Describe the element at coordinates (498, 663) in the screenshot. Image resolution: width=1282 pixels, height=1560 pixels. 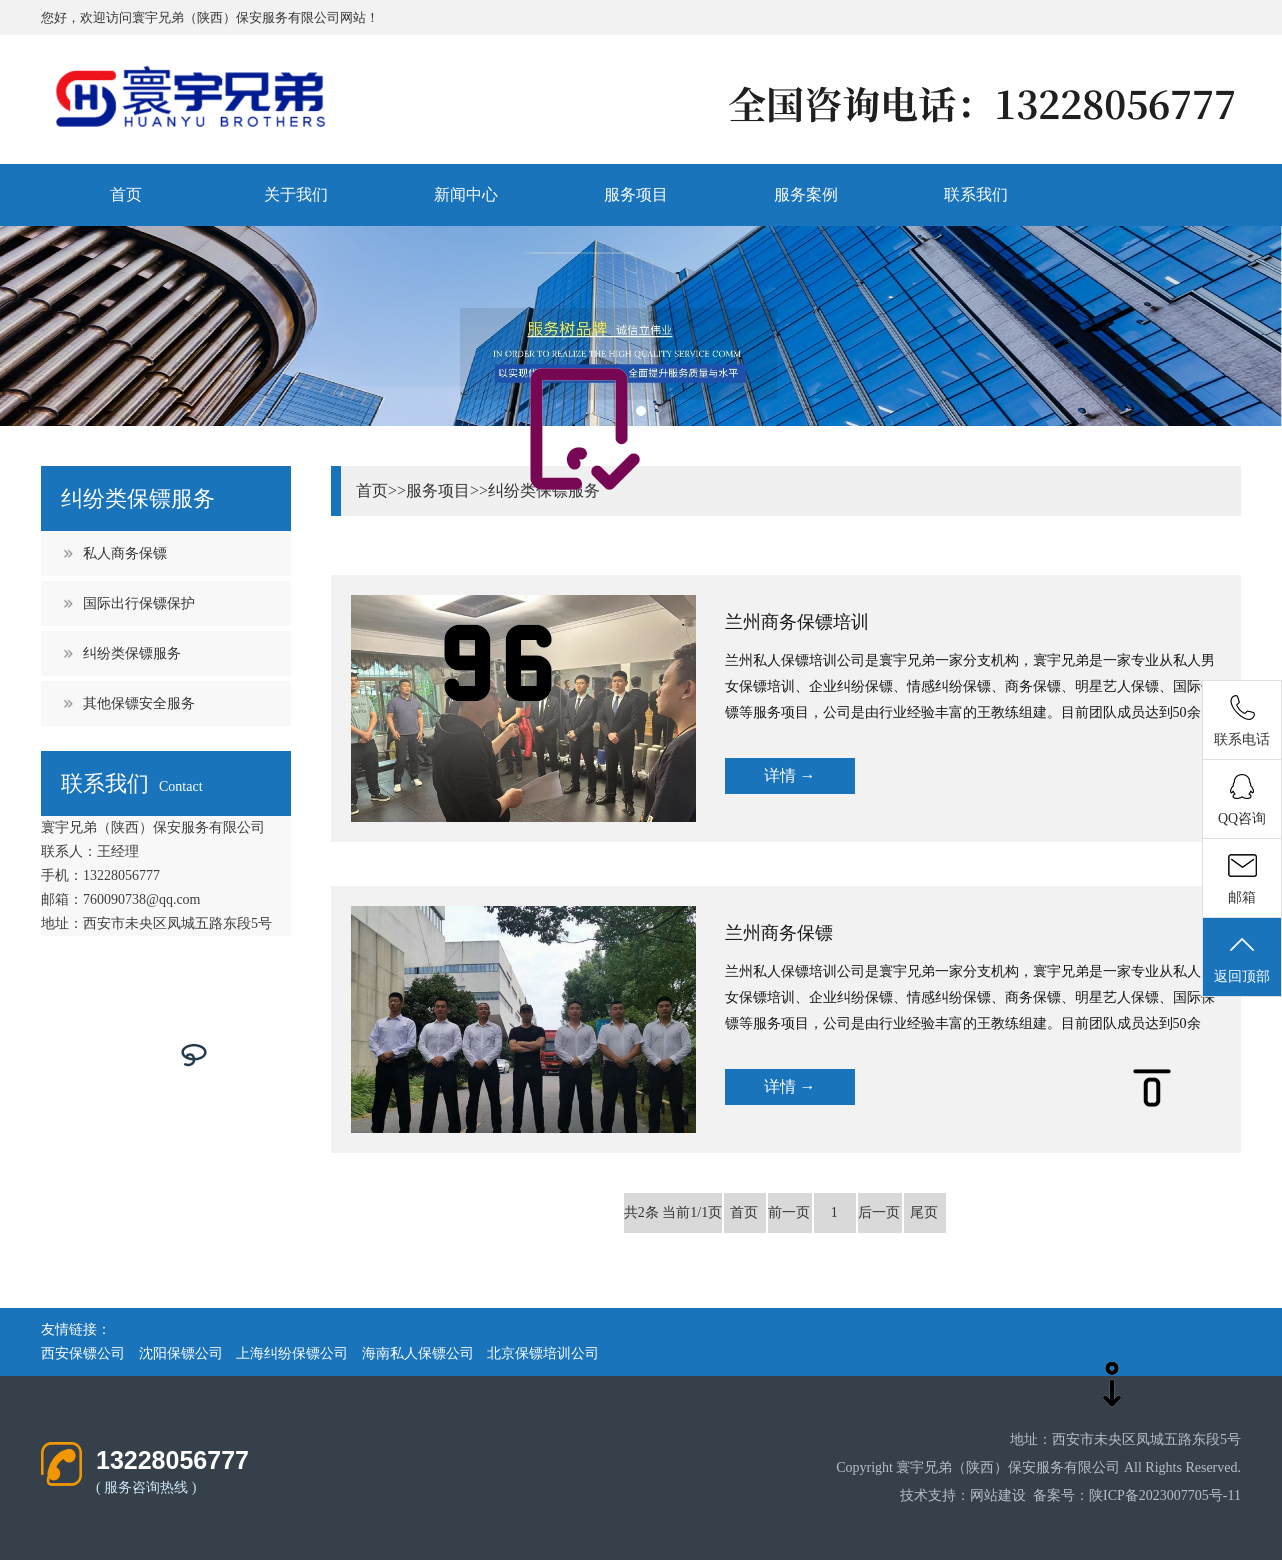
I see `displays the number 96 as a label or count indicator` at that location.